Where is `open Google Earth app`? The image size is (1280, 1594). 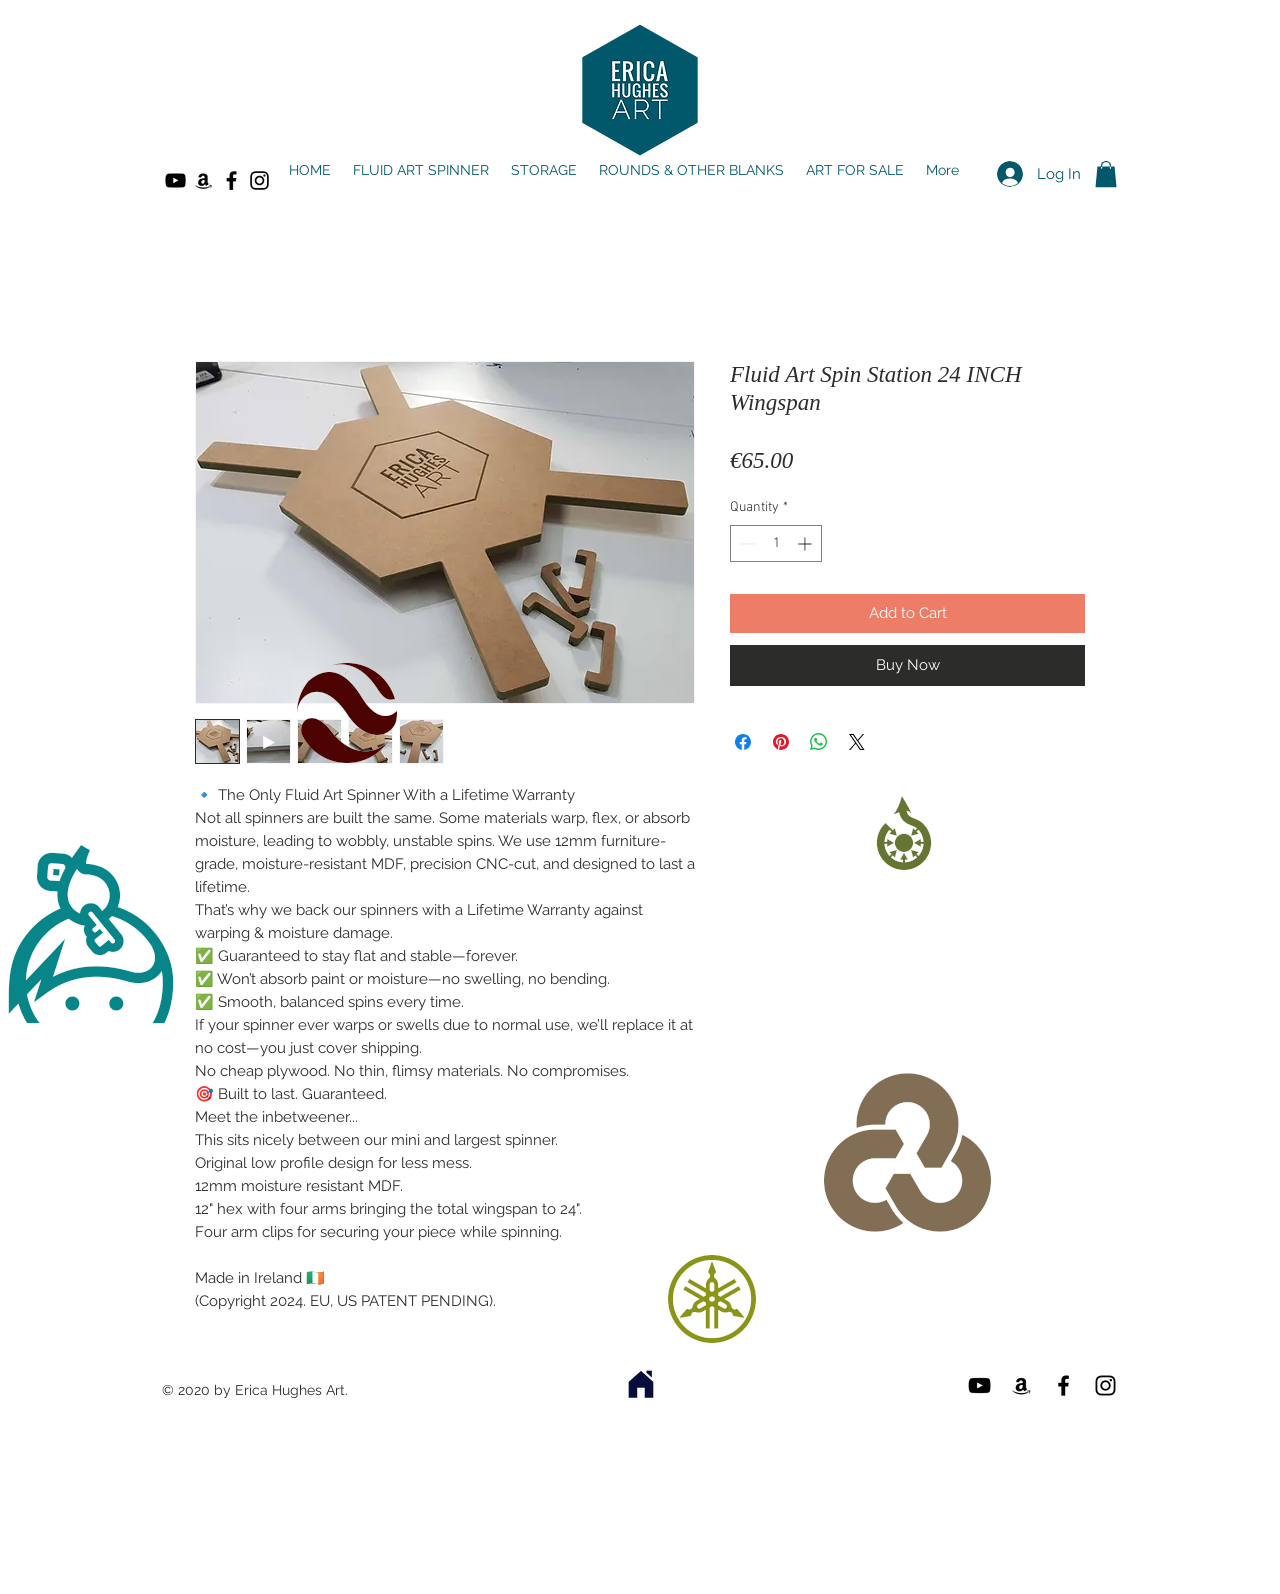 open Google Earth app is located at coordinates (347, 713).